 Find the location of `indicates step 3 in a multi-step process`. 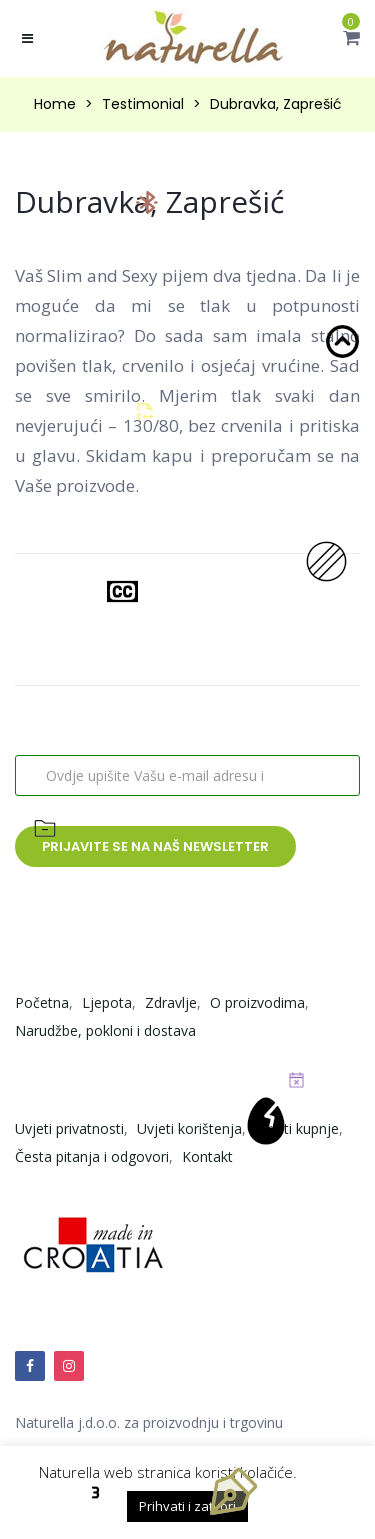

indicates step 3 in a multi-step process is located at coordinates (95, 1492).